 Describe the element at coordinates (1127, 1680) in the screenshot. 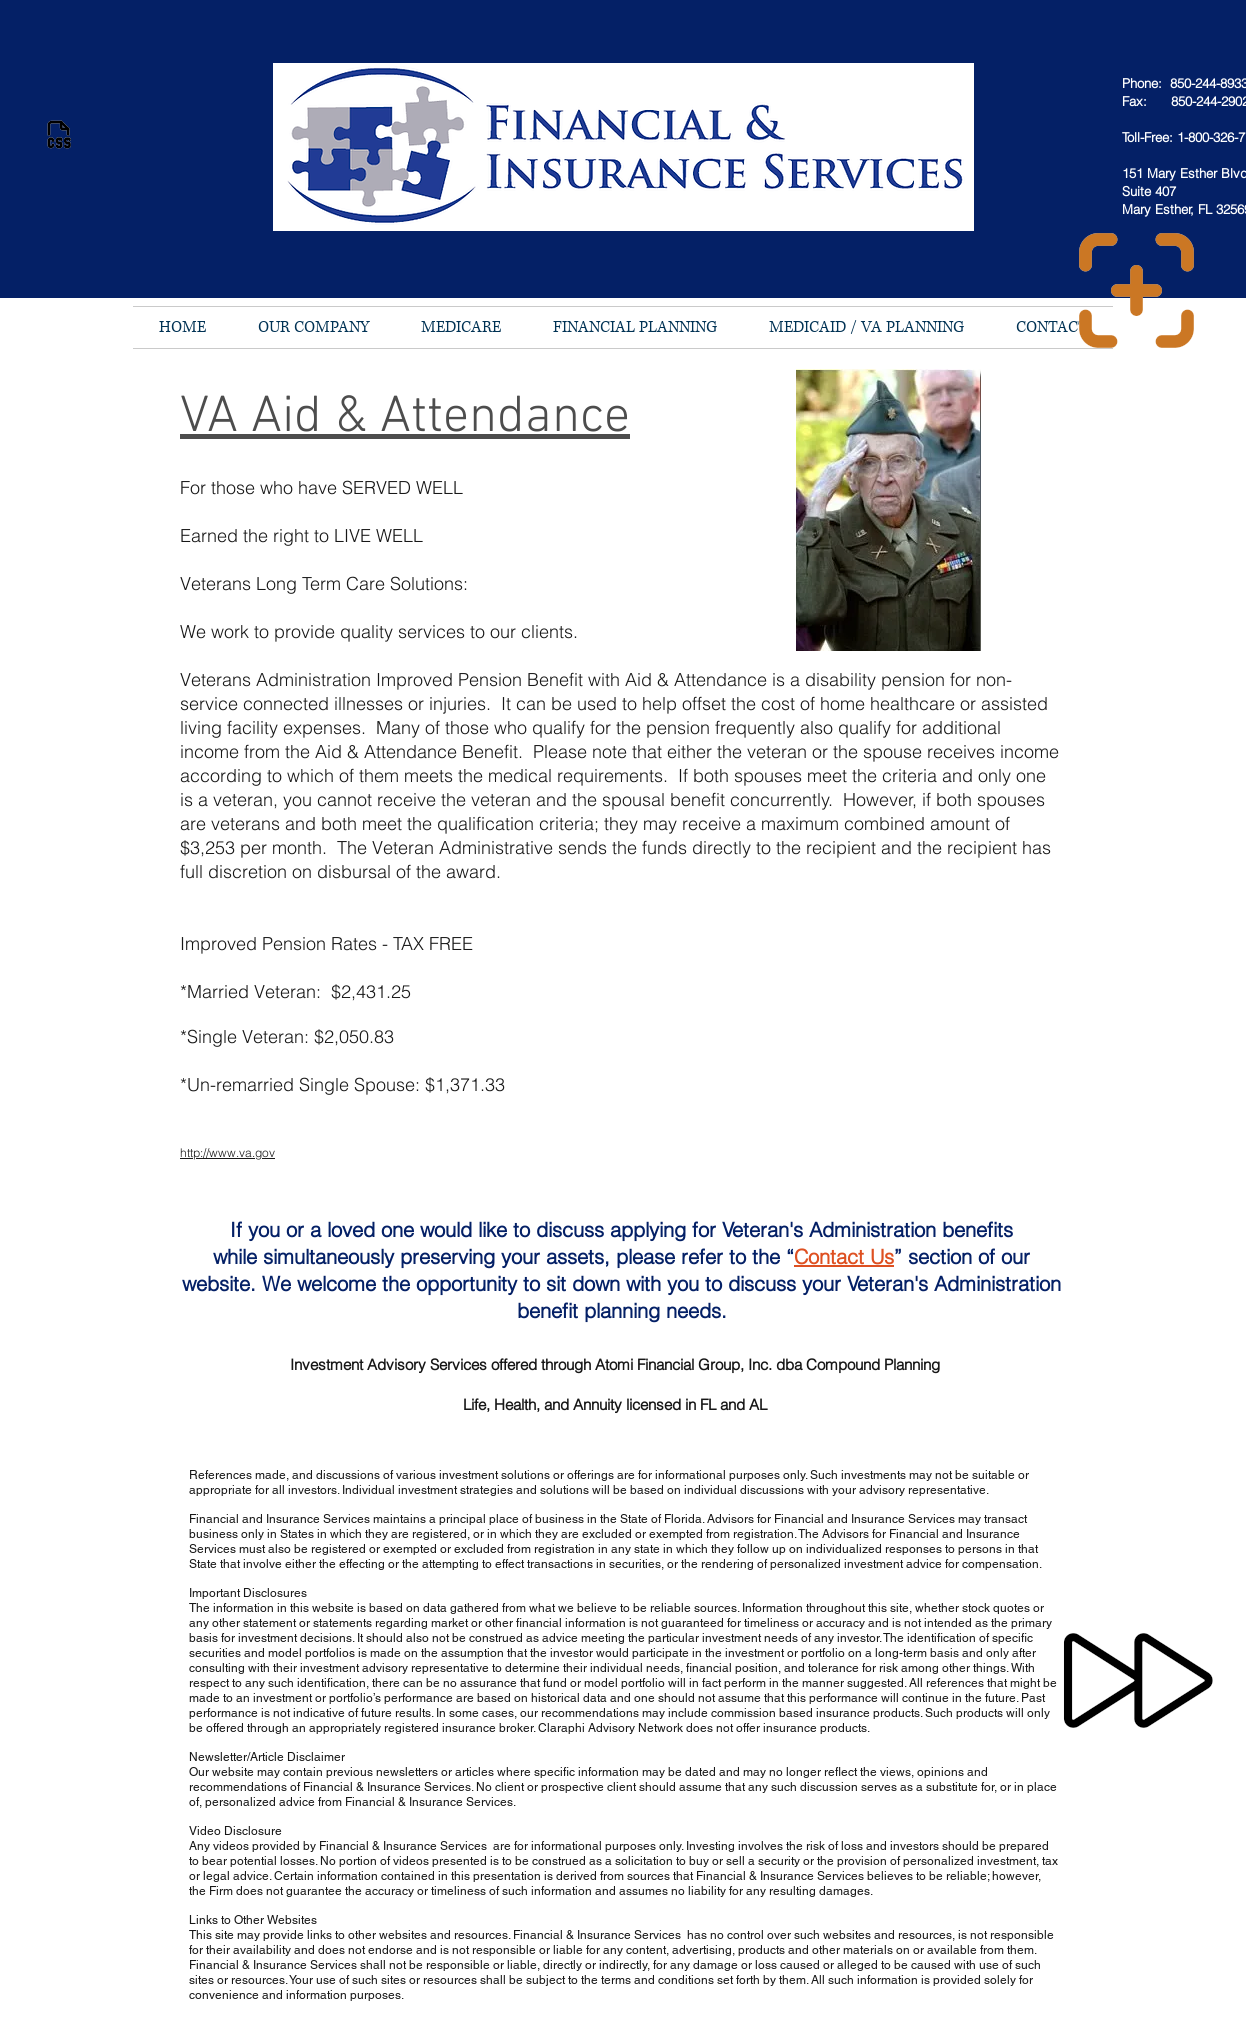

I see `fast-forward through media content` at that location.